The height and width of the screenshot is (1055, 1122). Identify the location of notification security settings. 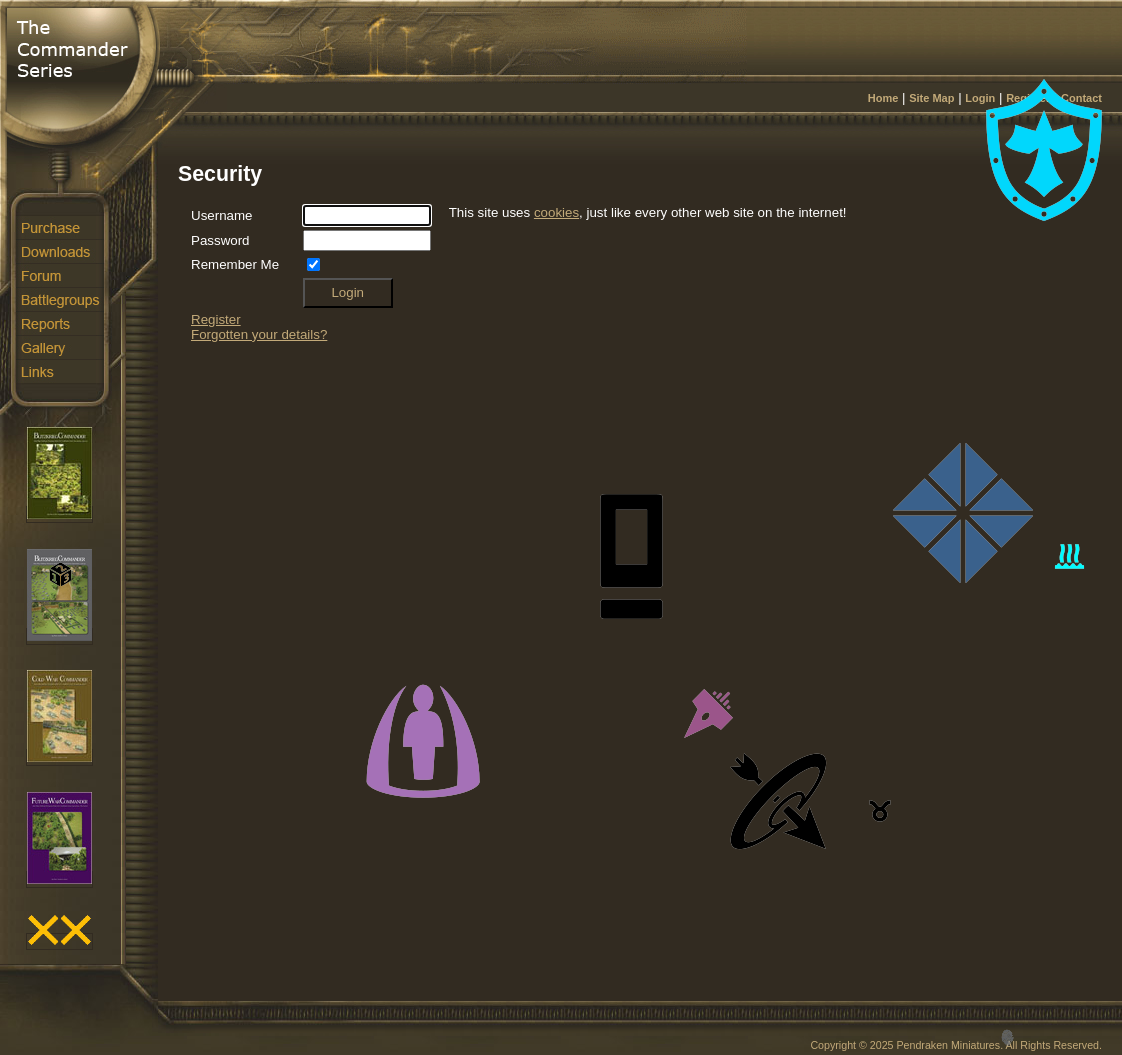
(423, 741).